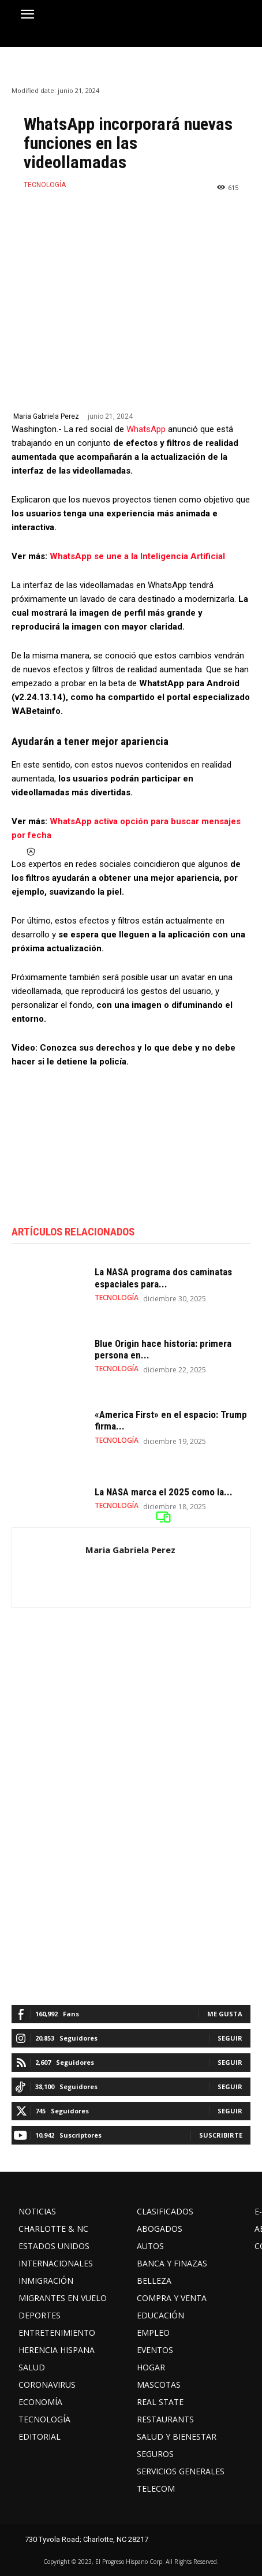 This screenshot has height=2576, width=262. What do you see at coordinates (31, 851) in the screenshot?
I see `Angular framework logo` at bounding box center [31, 851].